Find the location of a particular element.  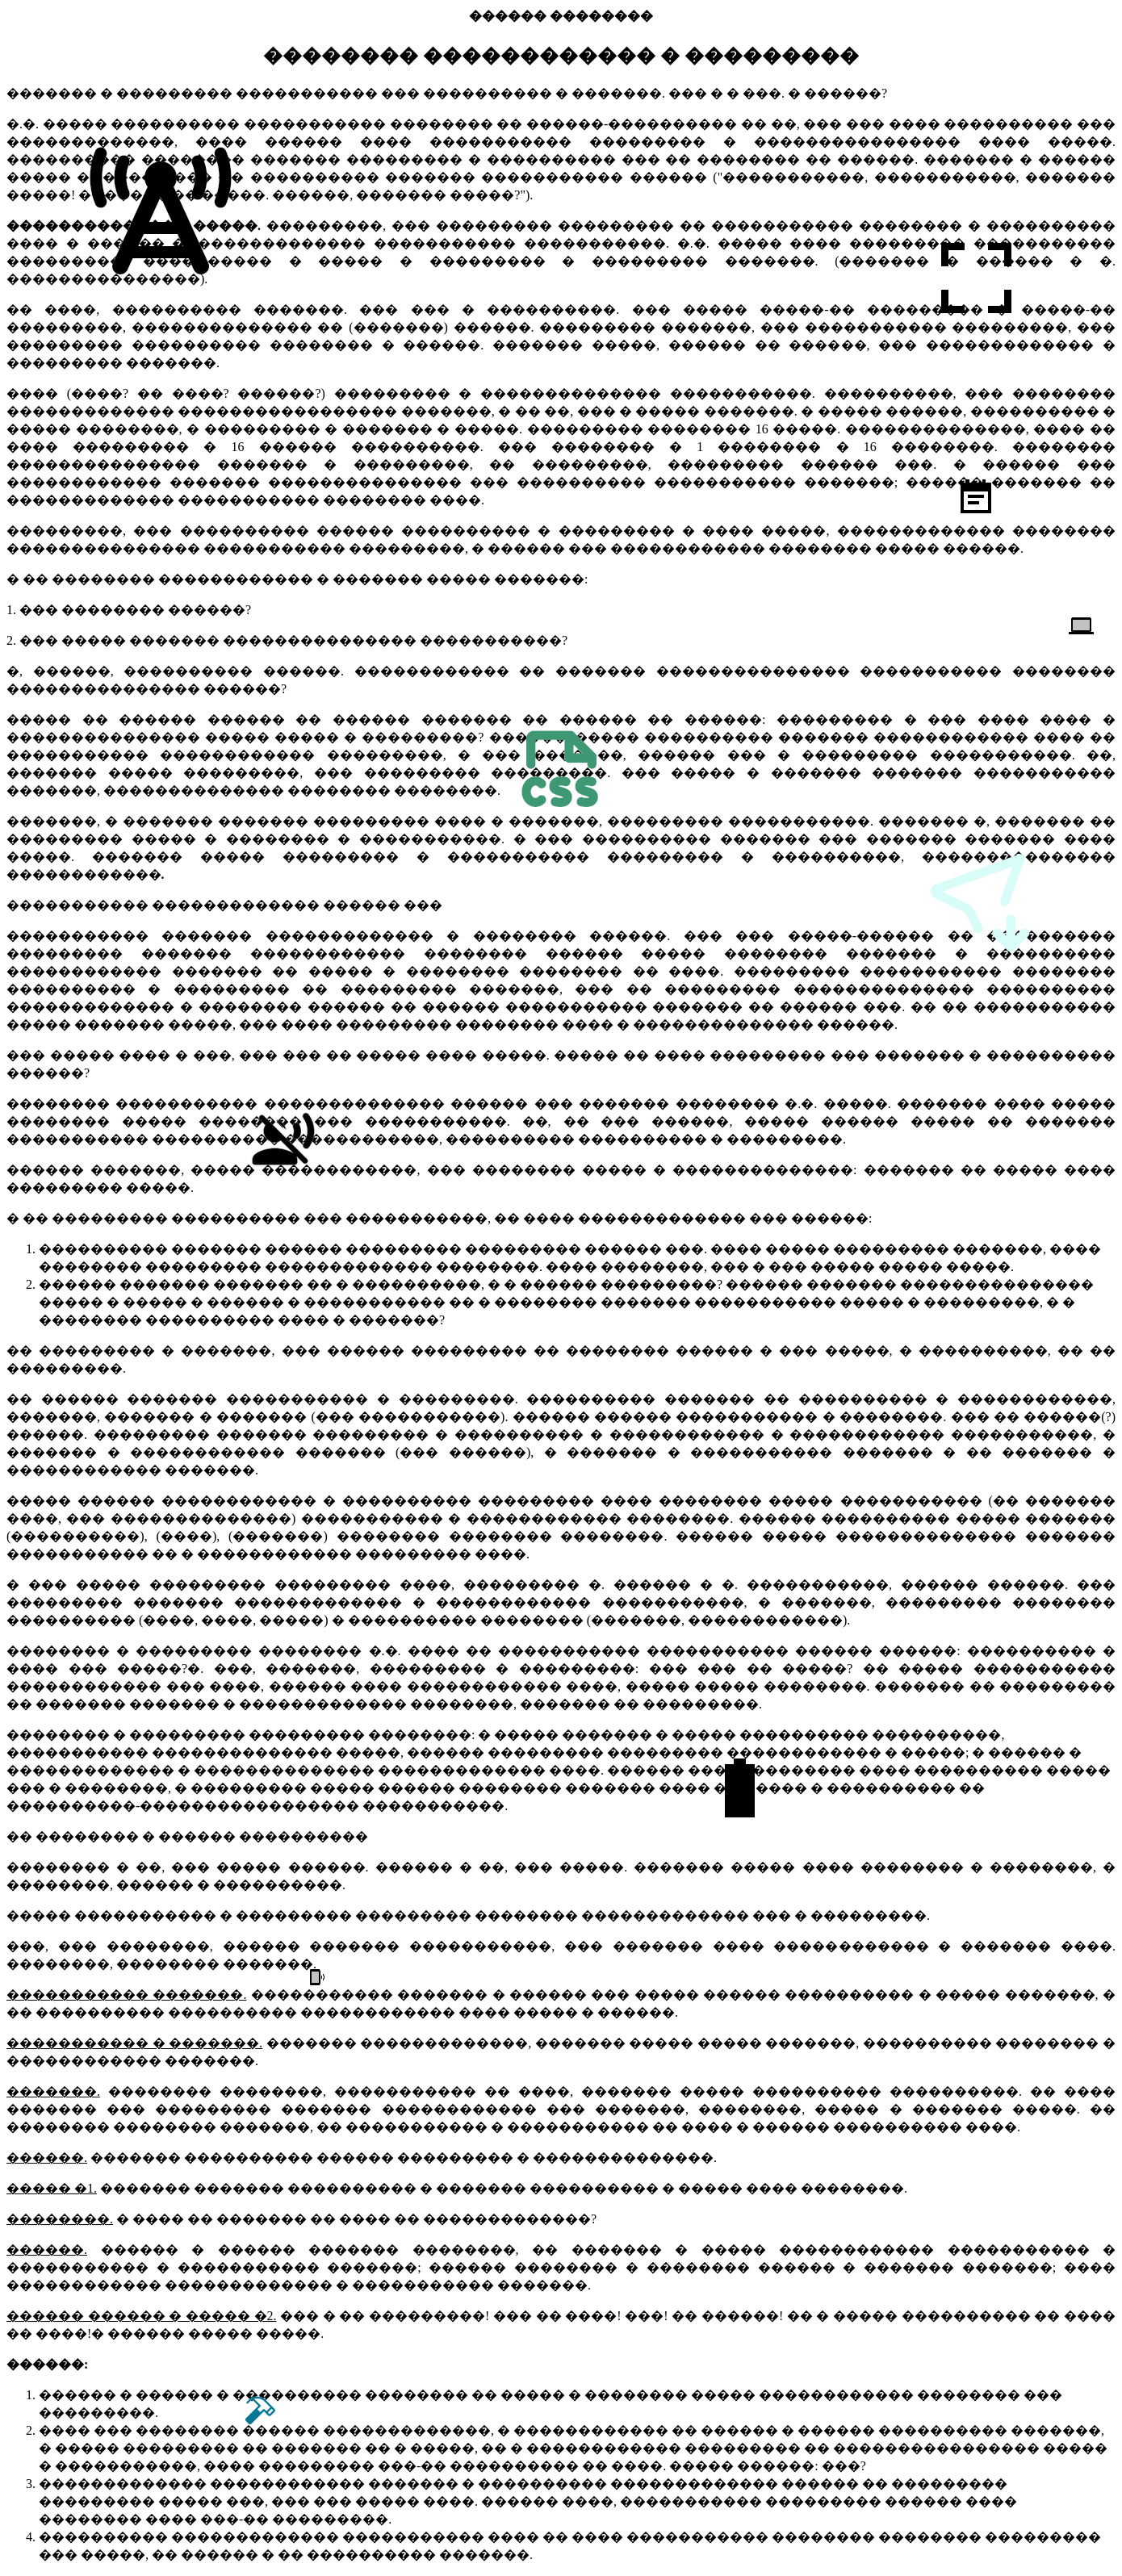

indicates cellular network or mobile signal status is located at coordinates (161, 210).